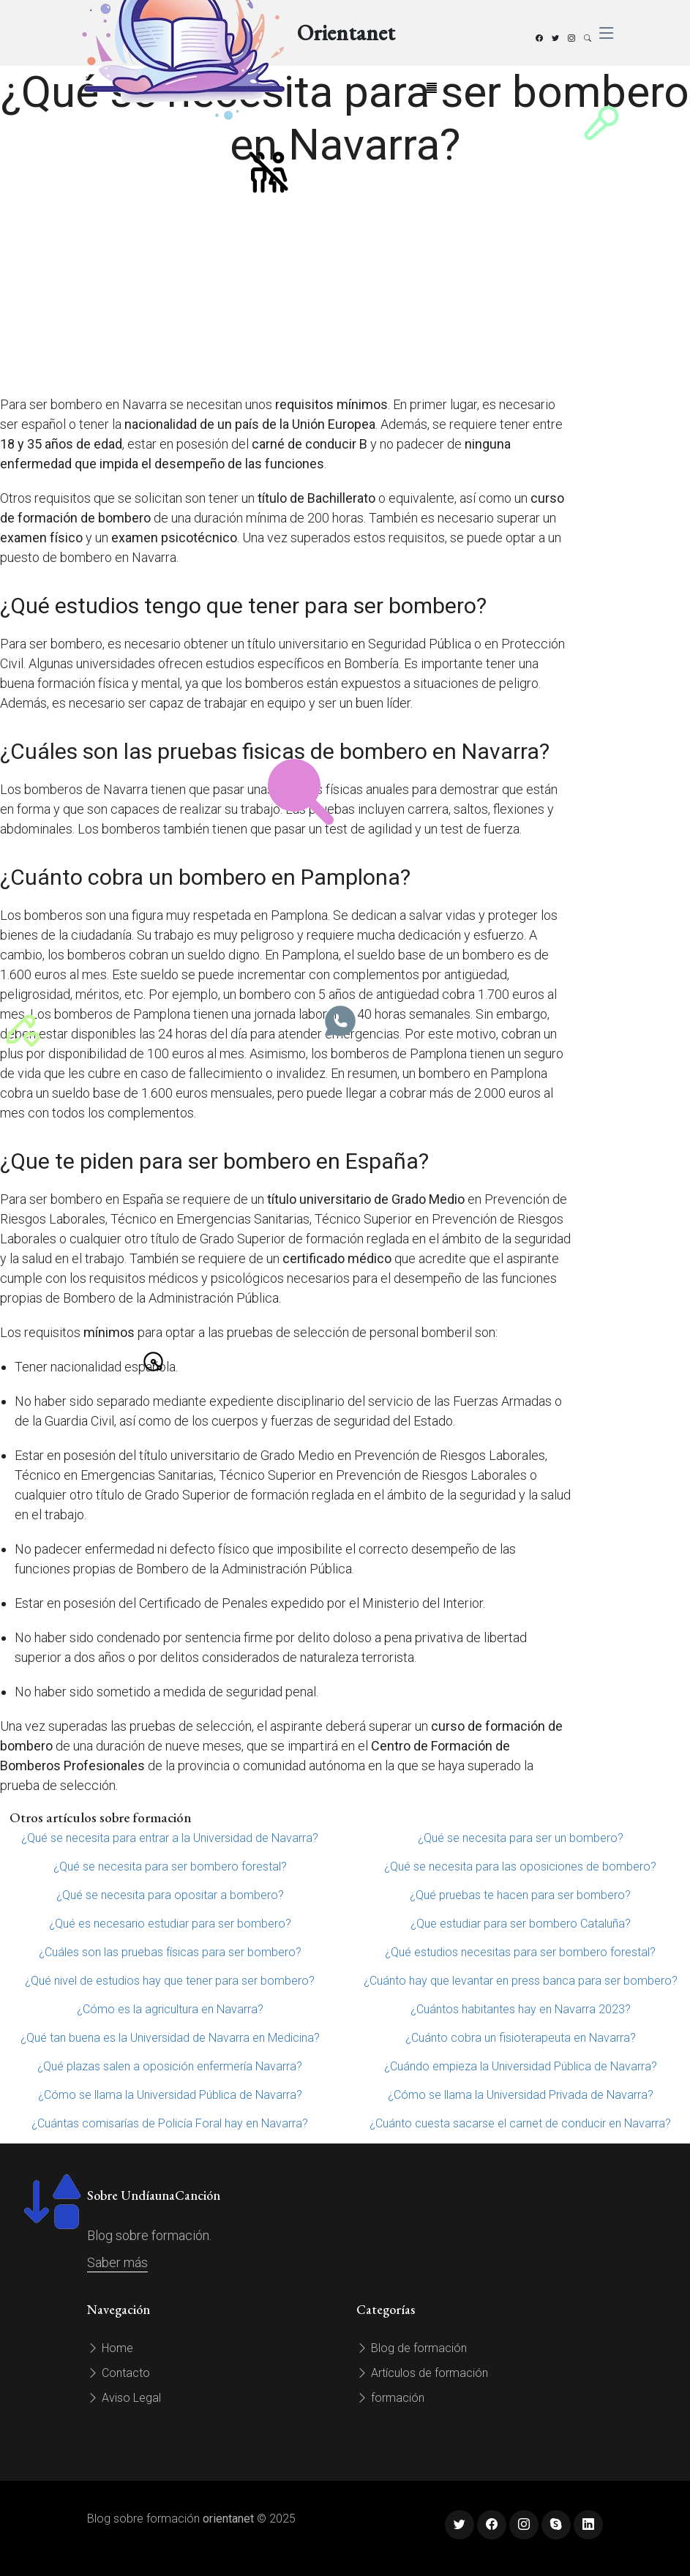  Describe the element at coordinates (301, 792) in the screenshot. I see `search or find content` at that location.